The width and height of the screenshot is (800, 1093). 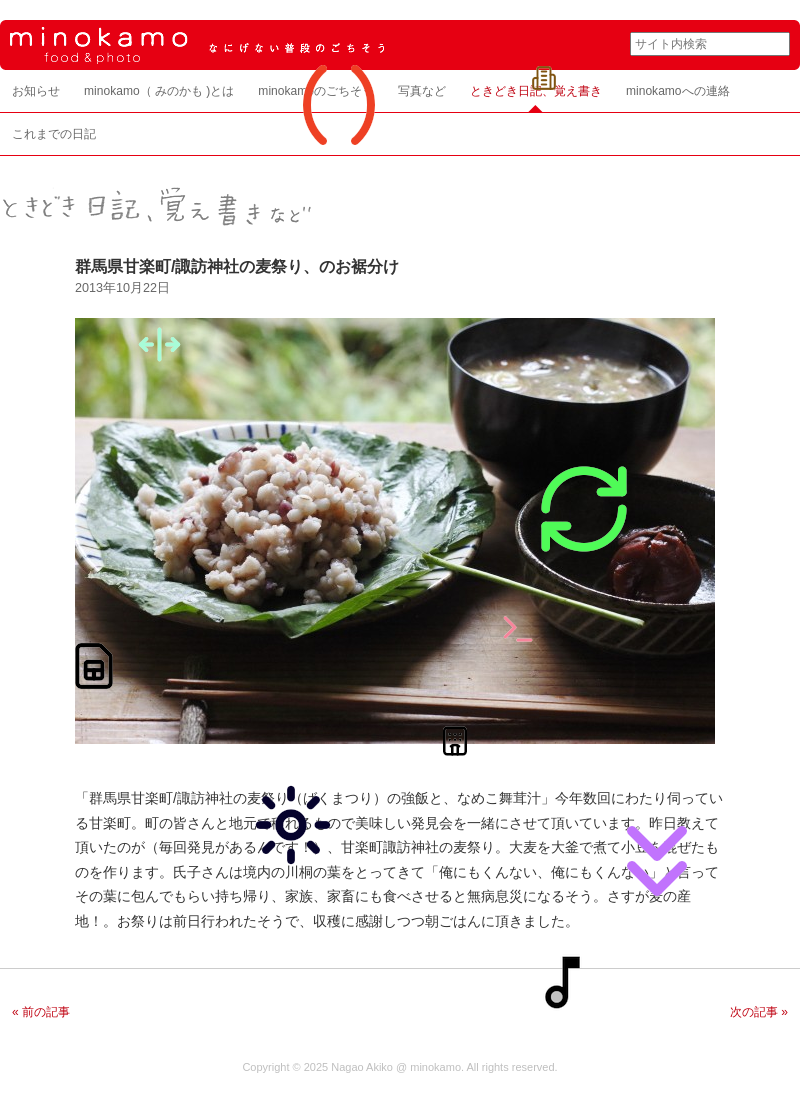 I want to click on increase screen brightness, so click(x=291, y=825).